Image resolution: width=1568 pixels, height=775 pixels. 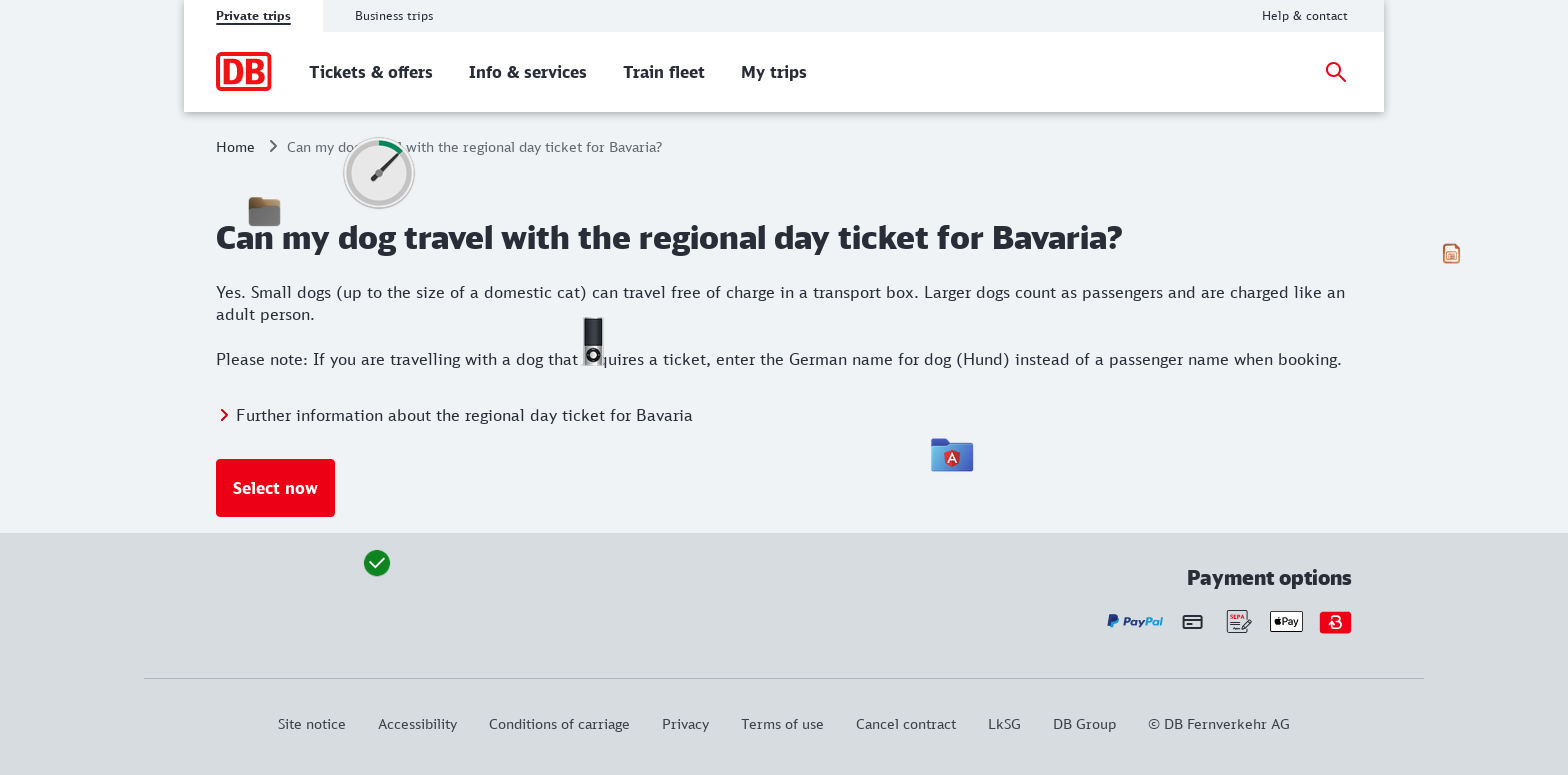 I want to click on open a presentation template file, so click(x=1451, y=253).